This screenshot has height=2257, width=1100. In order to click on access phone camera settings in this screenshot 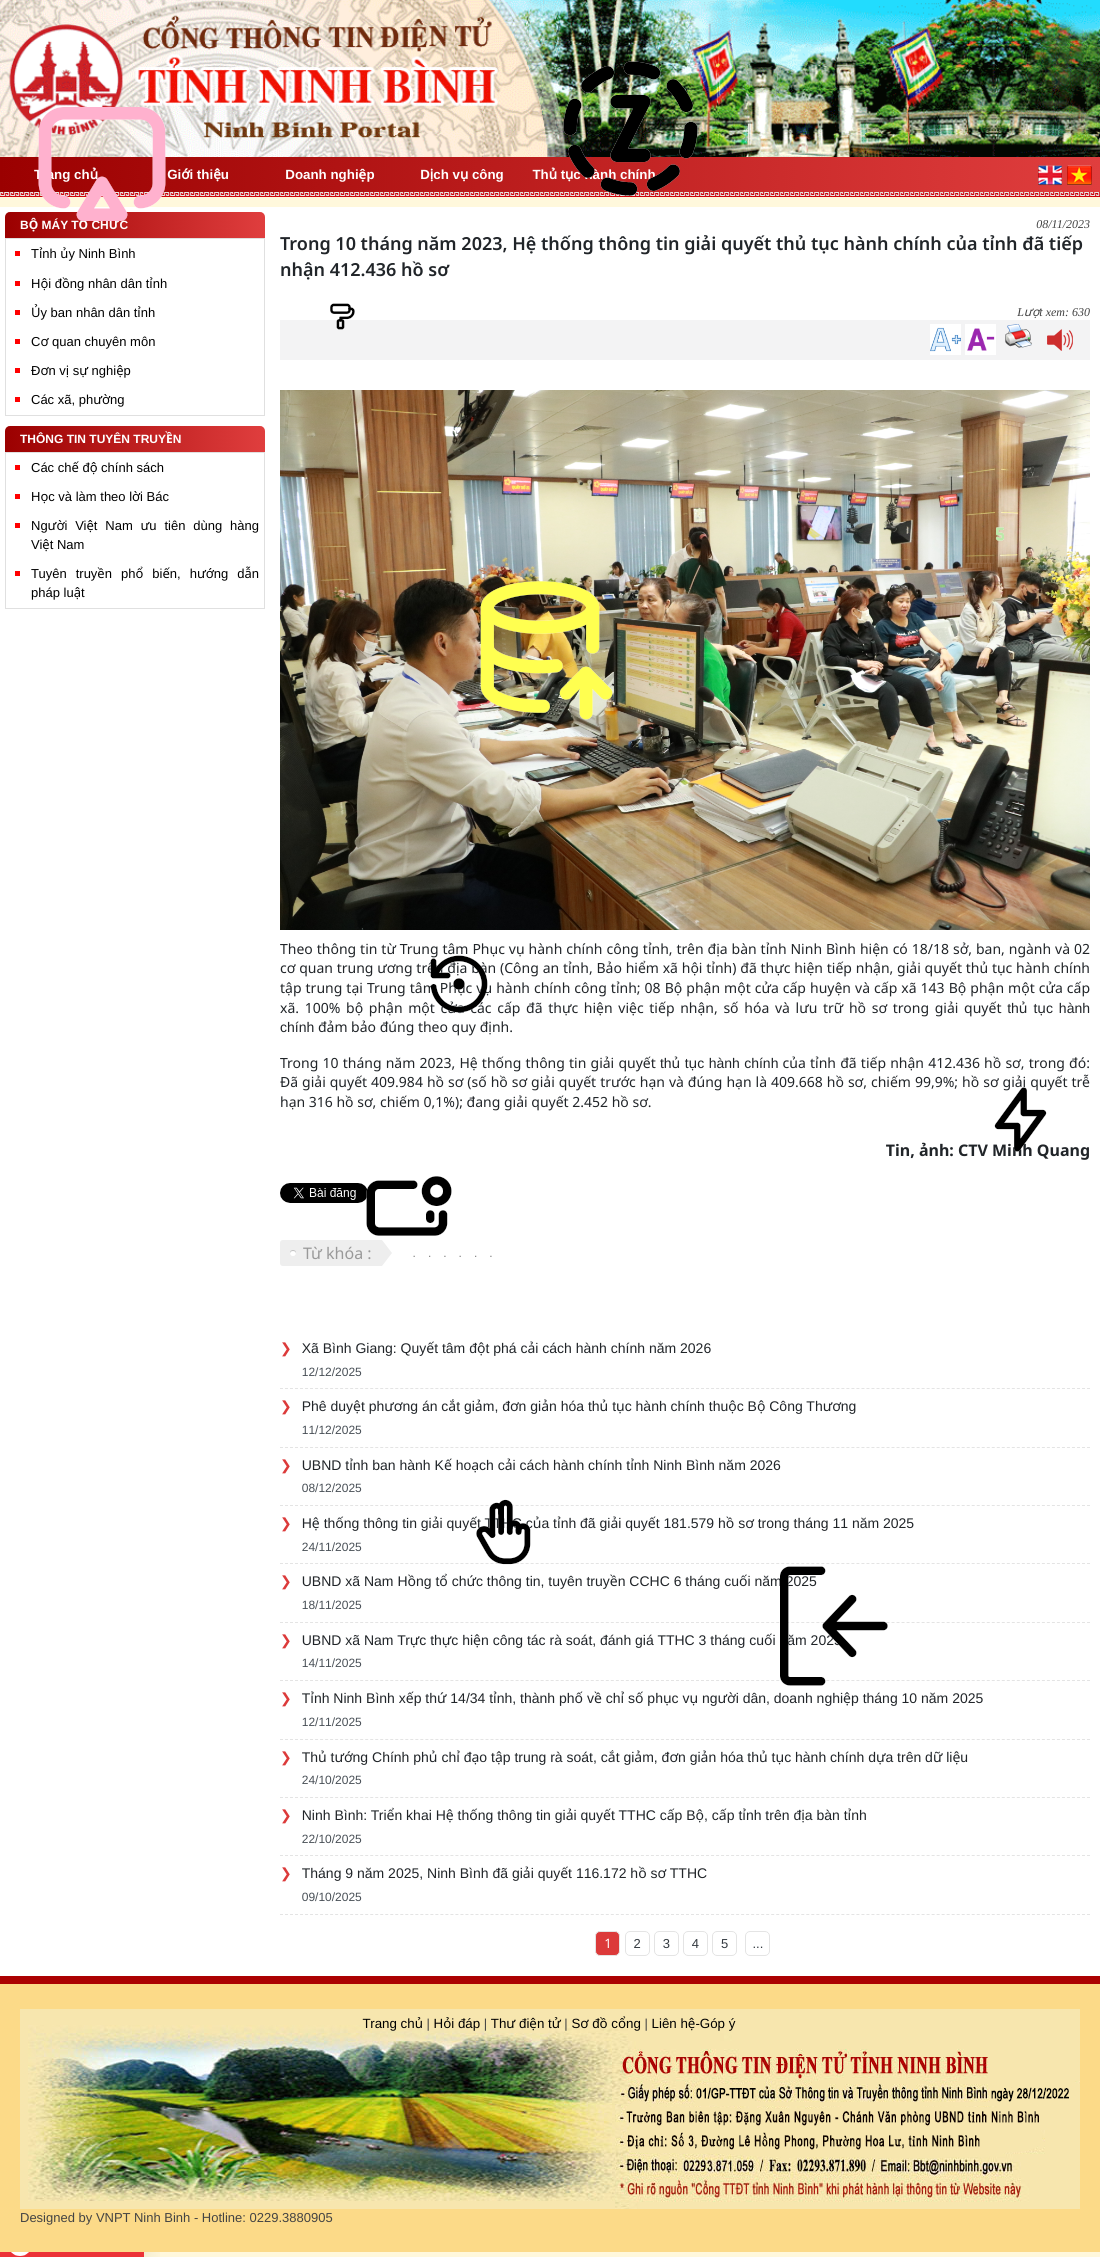, I will do `click(409, 1206)`.